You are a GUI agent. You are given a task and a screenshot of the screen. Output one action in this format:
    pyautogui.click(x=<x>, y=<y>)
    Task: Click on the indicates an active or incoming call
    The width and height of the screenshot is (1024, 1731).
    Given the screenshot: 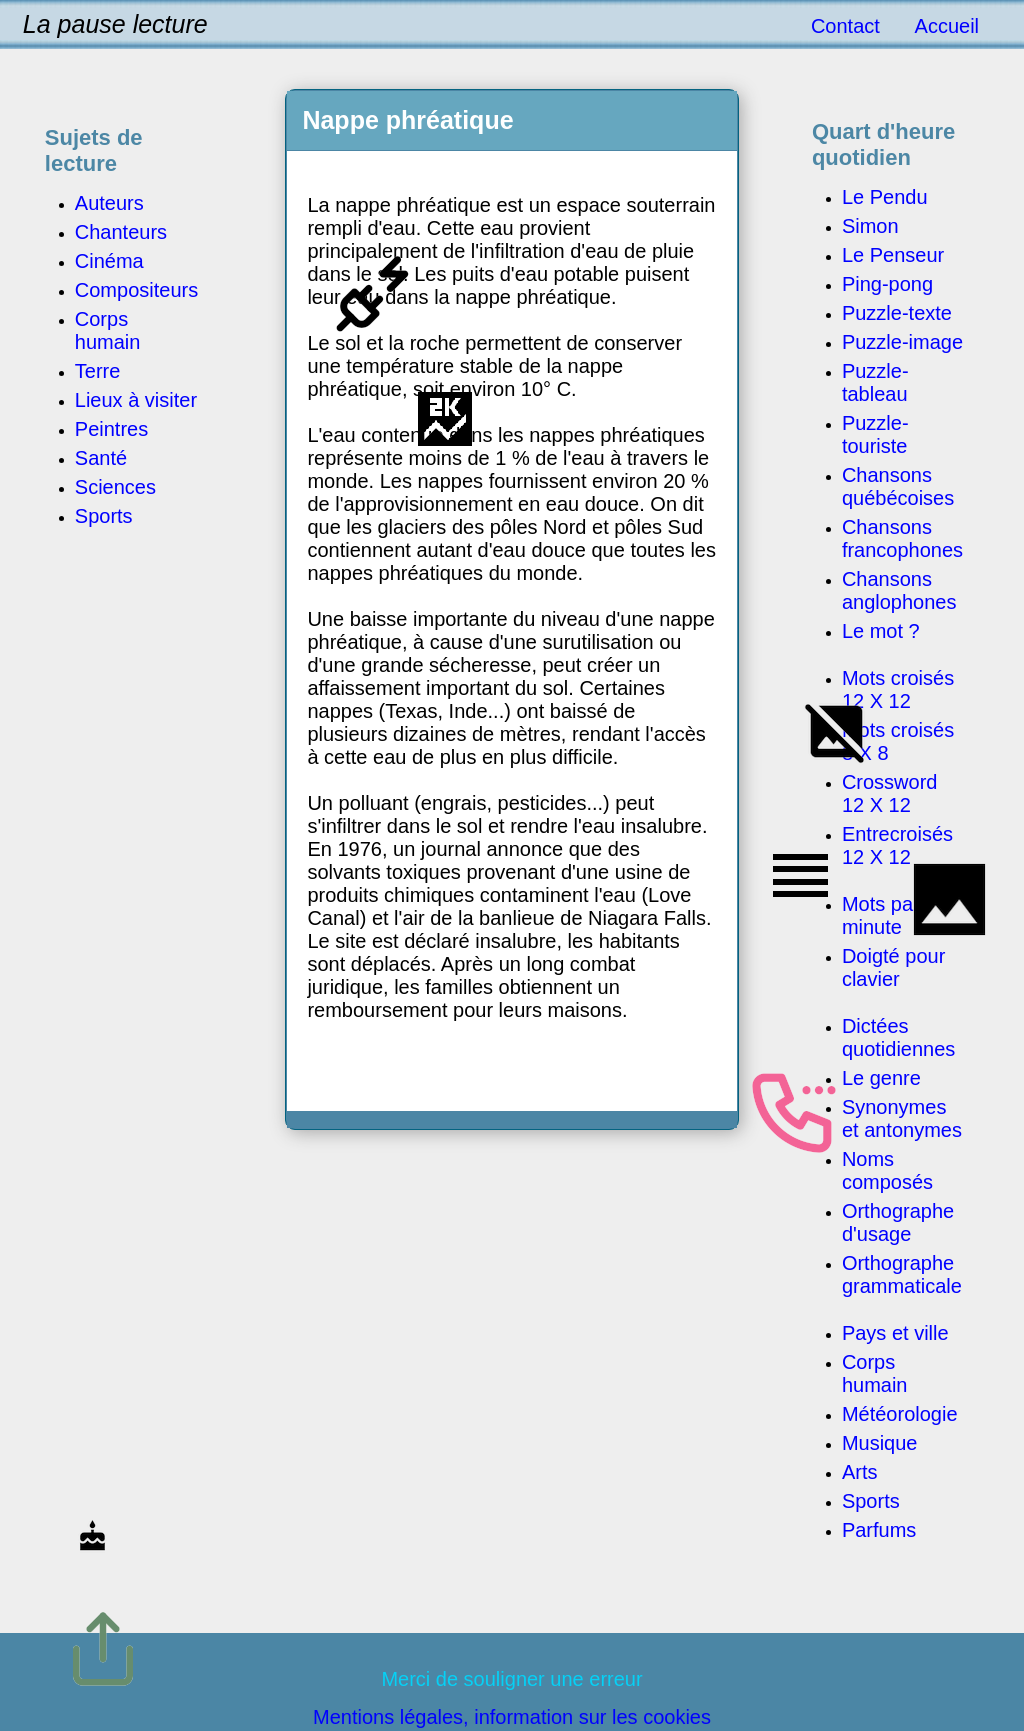 What is the action you would take?
    pyautogui.click(x=794, y=1111)
    